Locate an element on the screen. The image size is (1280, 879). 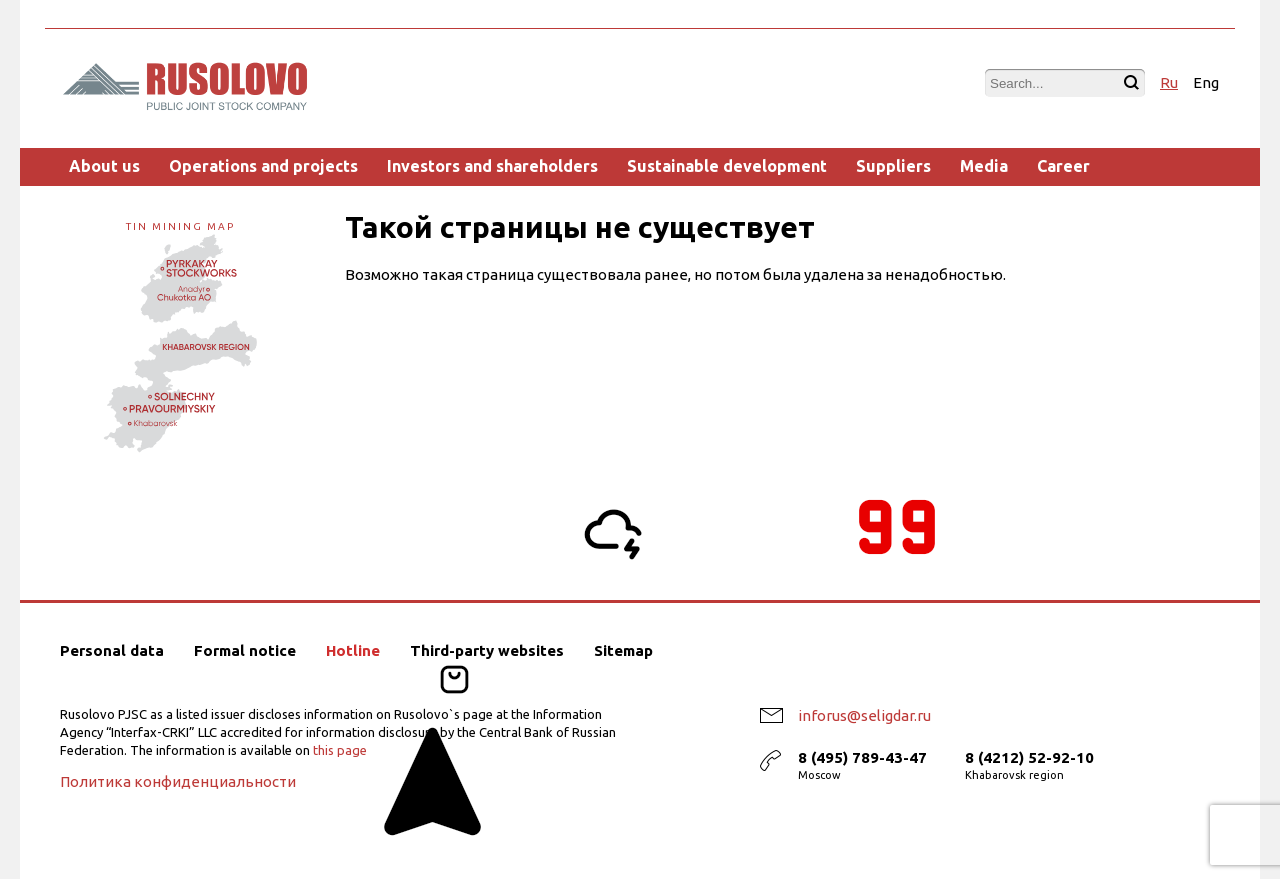
indicates 99 or more unread notifications is located at coordinates (897, 527).